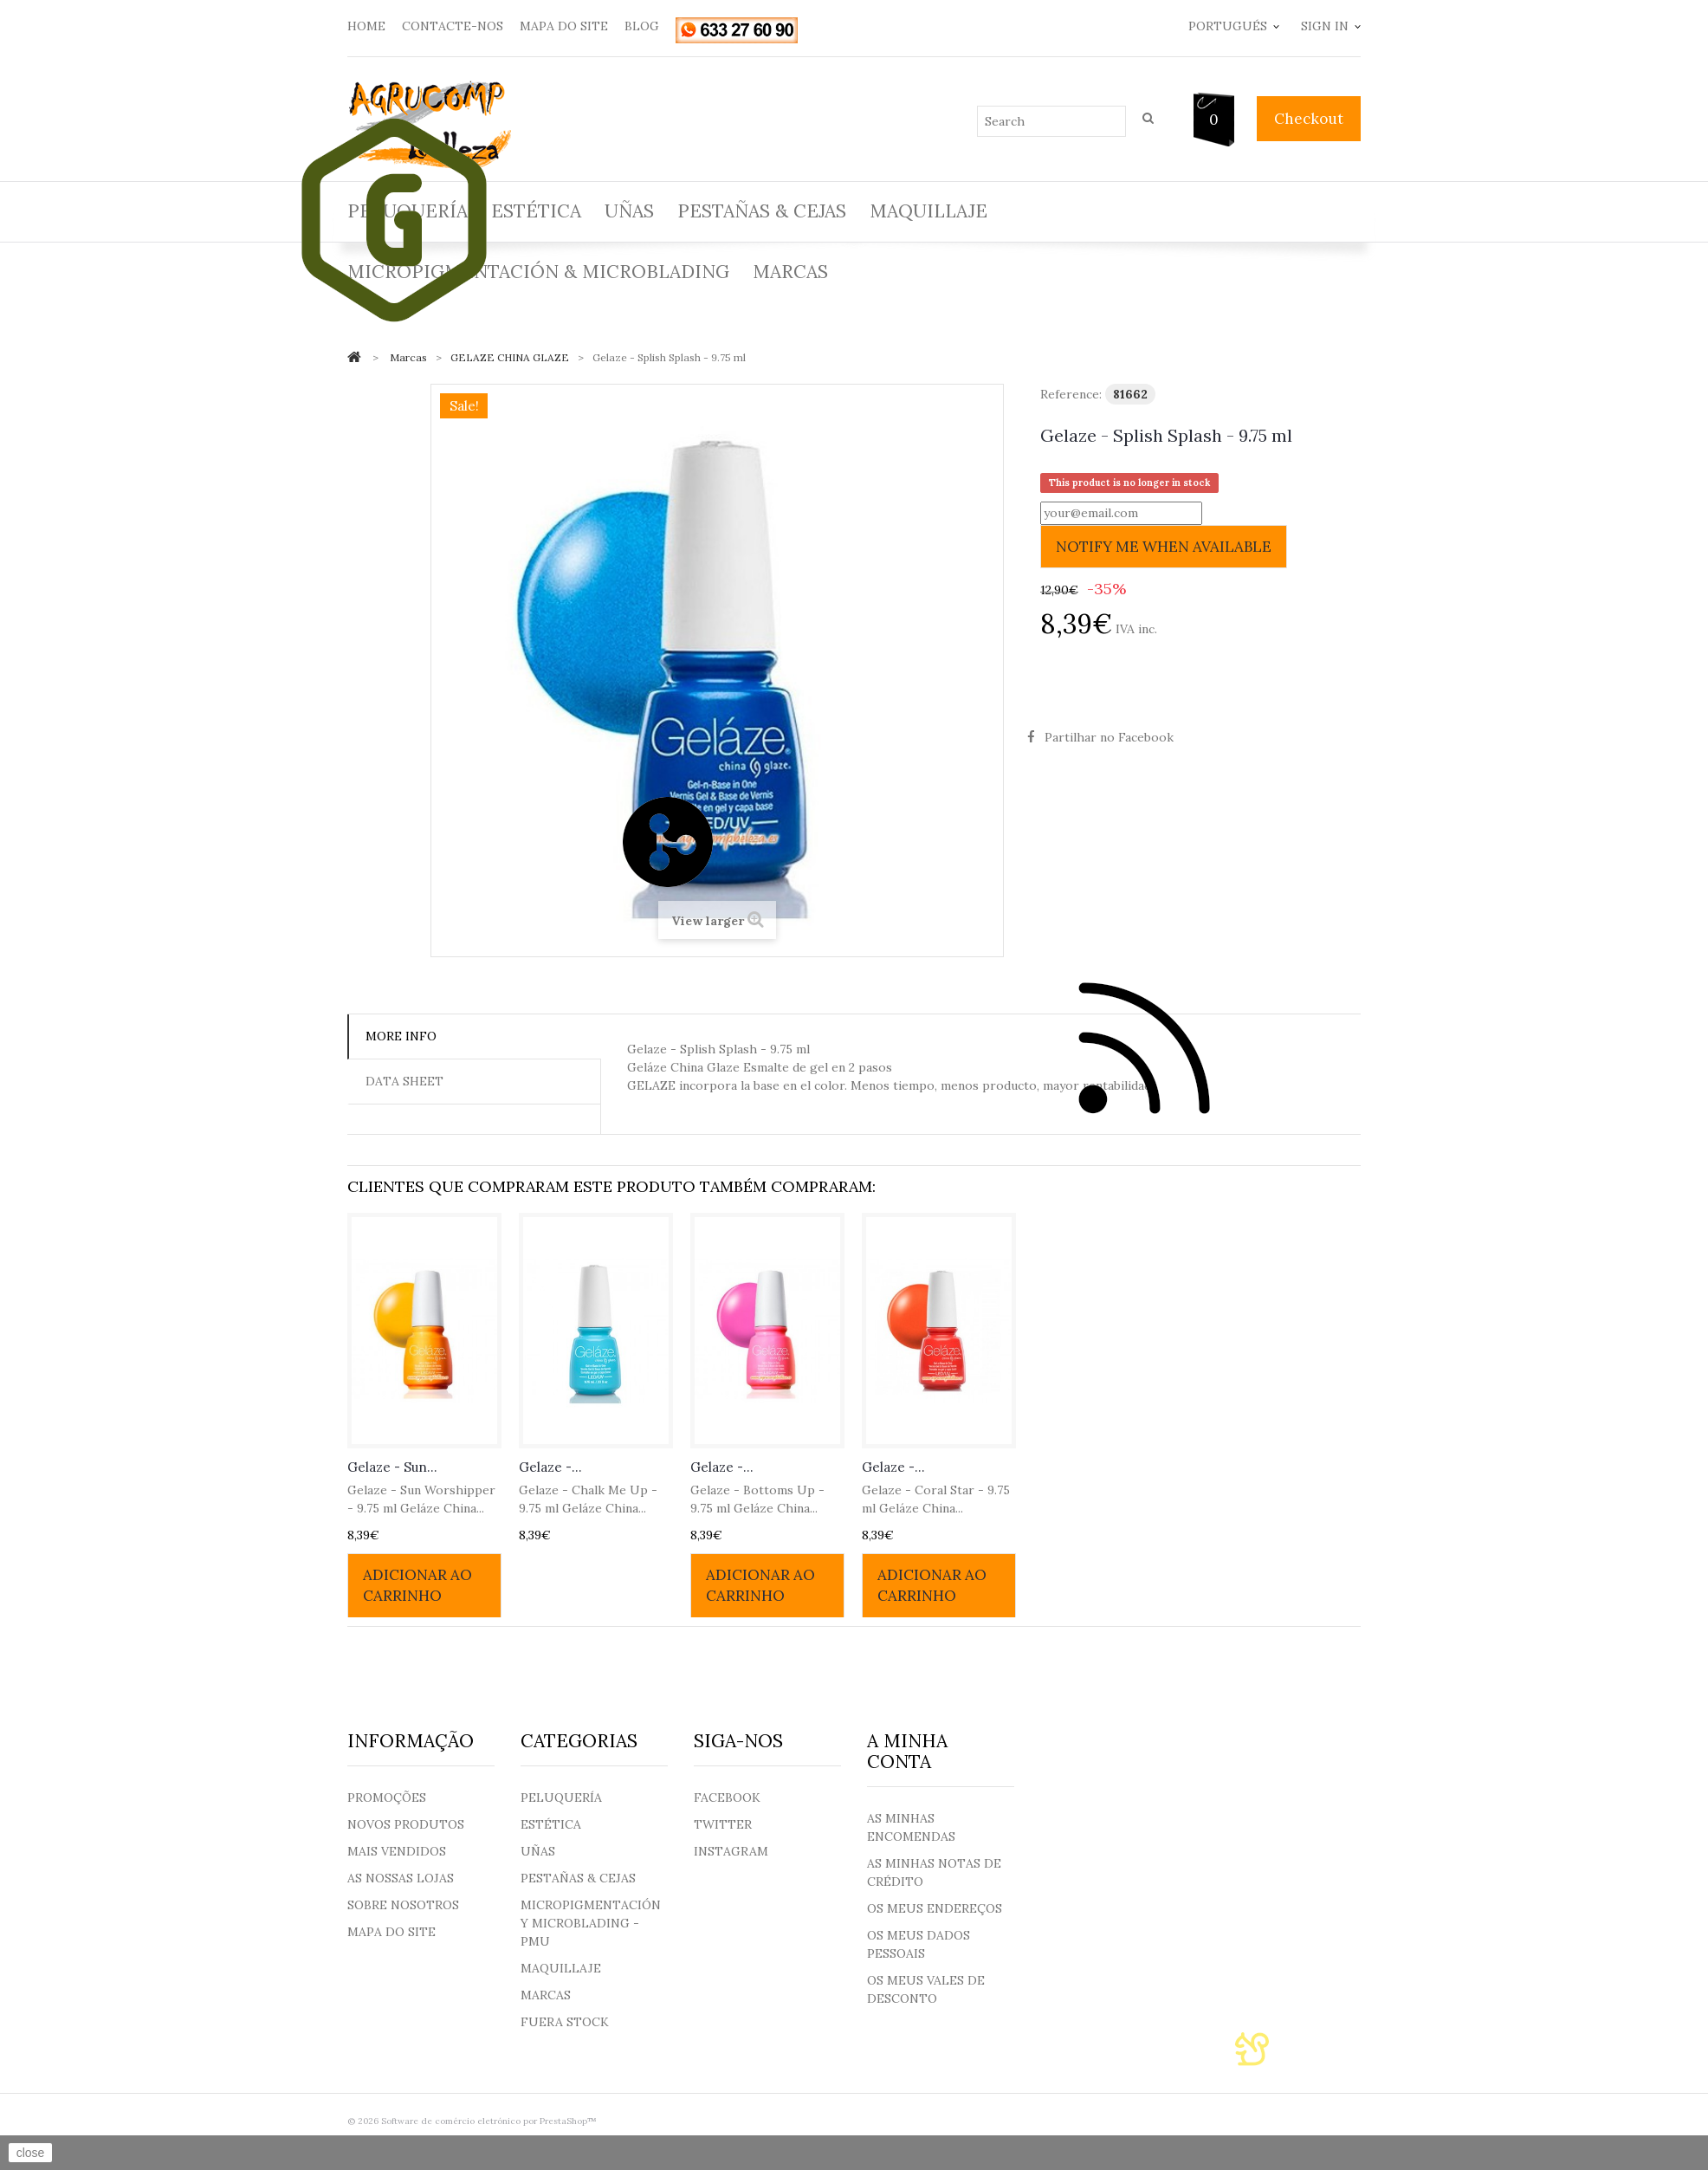 Image resolution: width=1708 pixels, height=2170 pixels. I want to click on view stashed or cached content, so click(1251, 2050).